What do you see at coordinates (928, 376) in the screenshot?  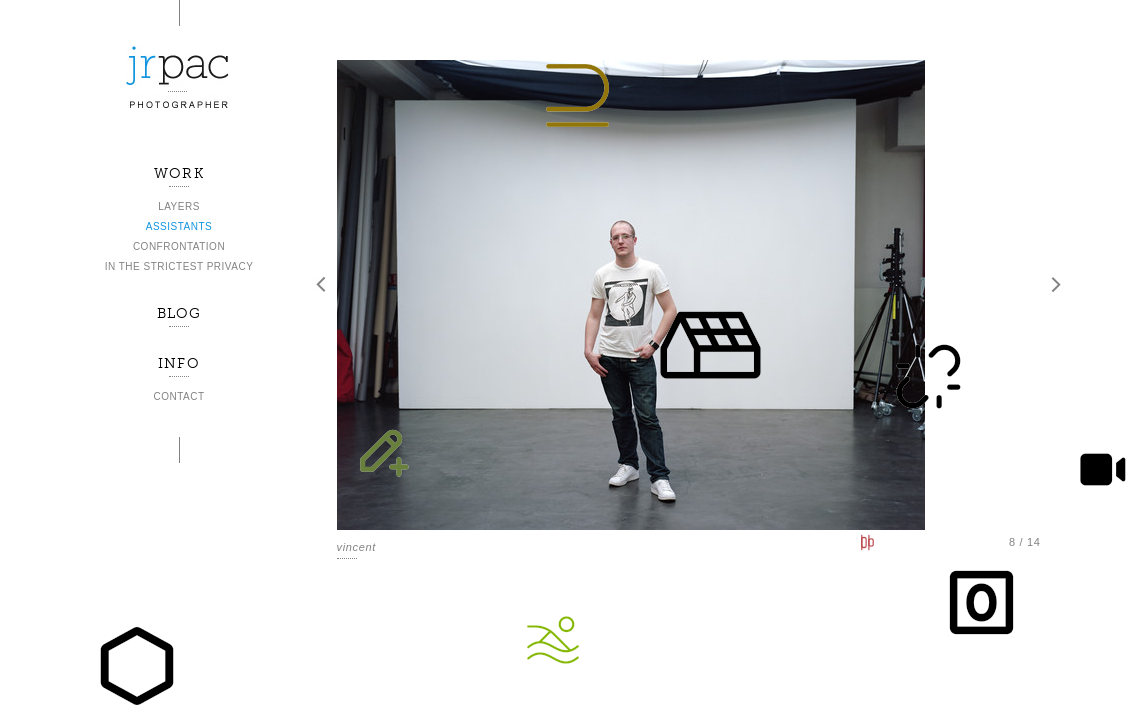 I see `unlink or disconnect a shared resource` at bounding box center [928, 376].